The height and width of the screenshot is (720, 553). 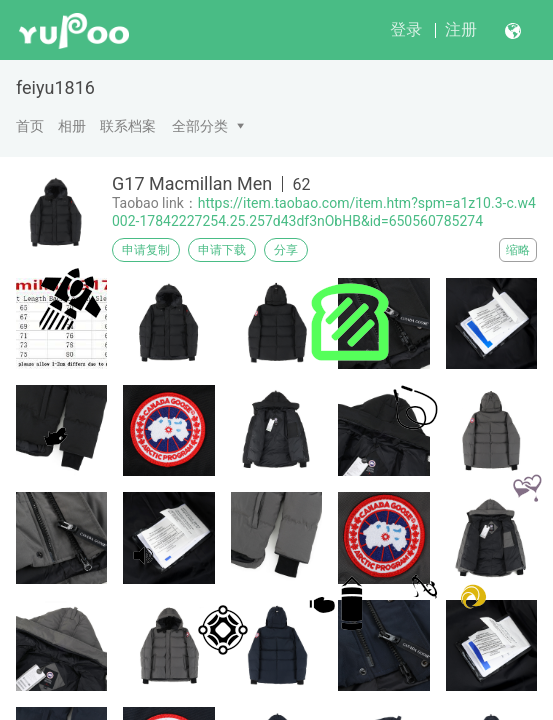 I want to click on indicates cloud sync or data synchronization in progress, so click(x=473, y=596).